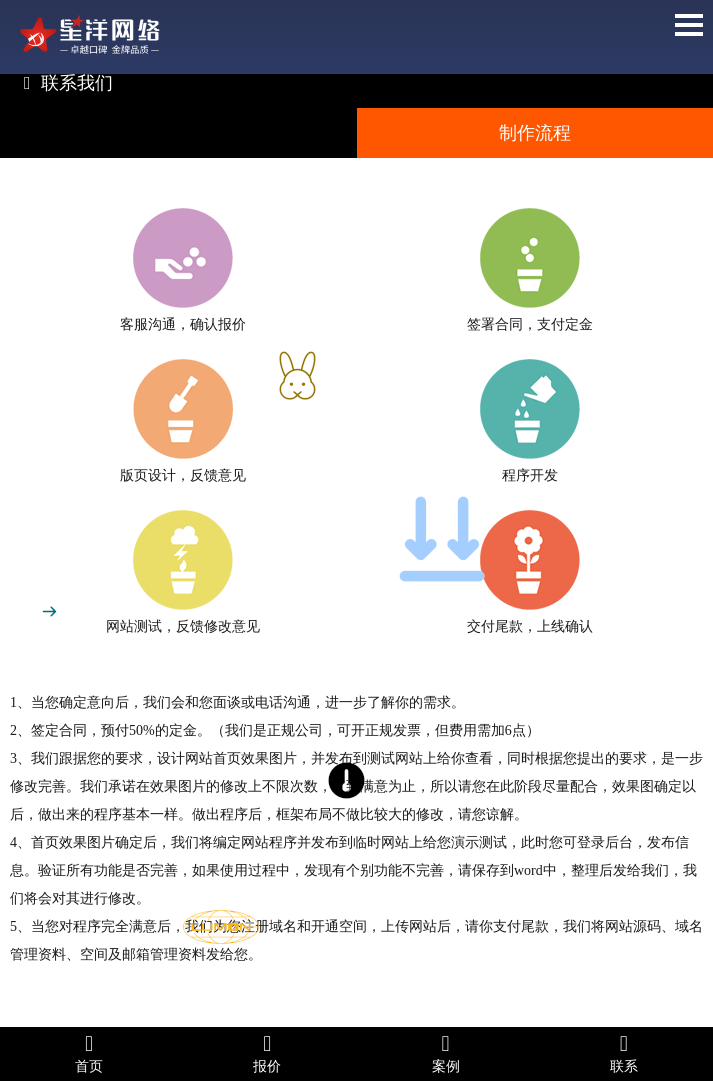 The image size is (713, 1081). I want to click on lumon industries brand logo, so click(221, 927).